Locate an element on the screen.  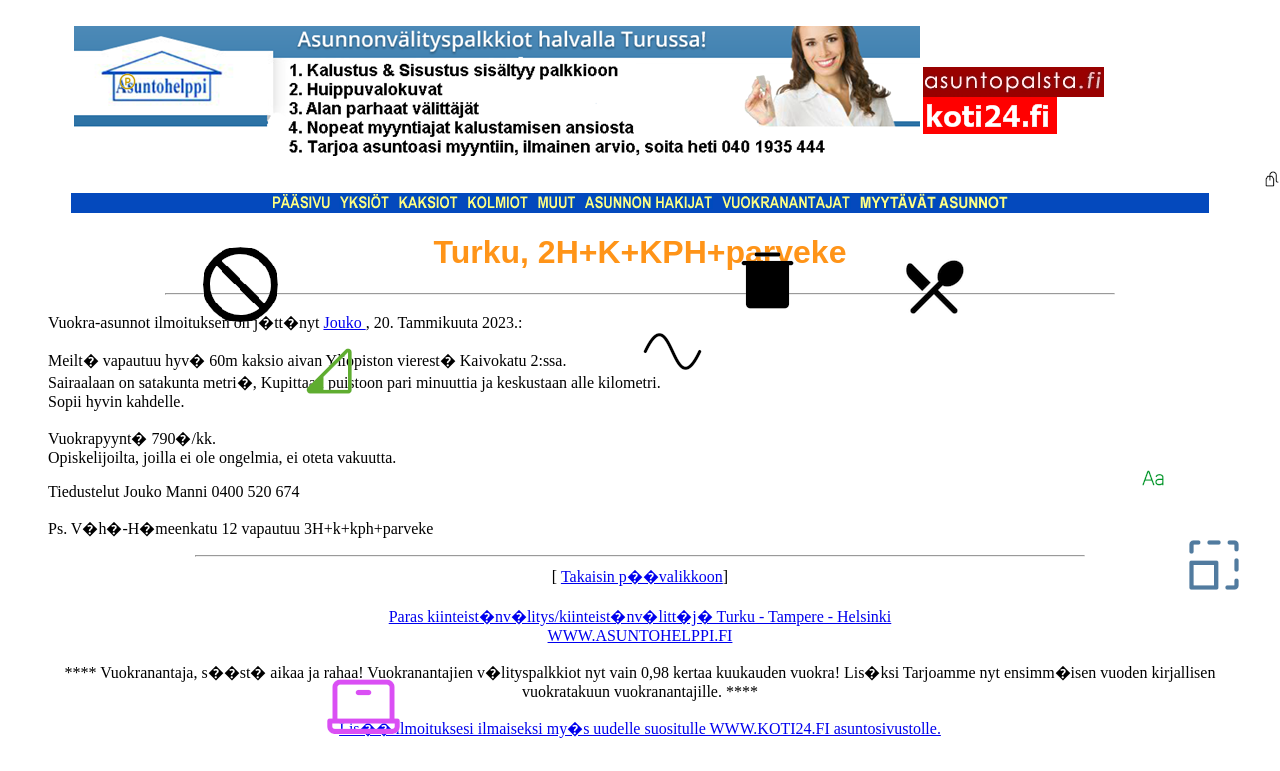
audio or sound wave visualization is located at coordinates (672, 351).